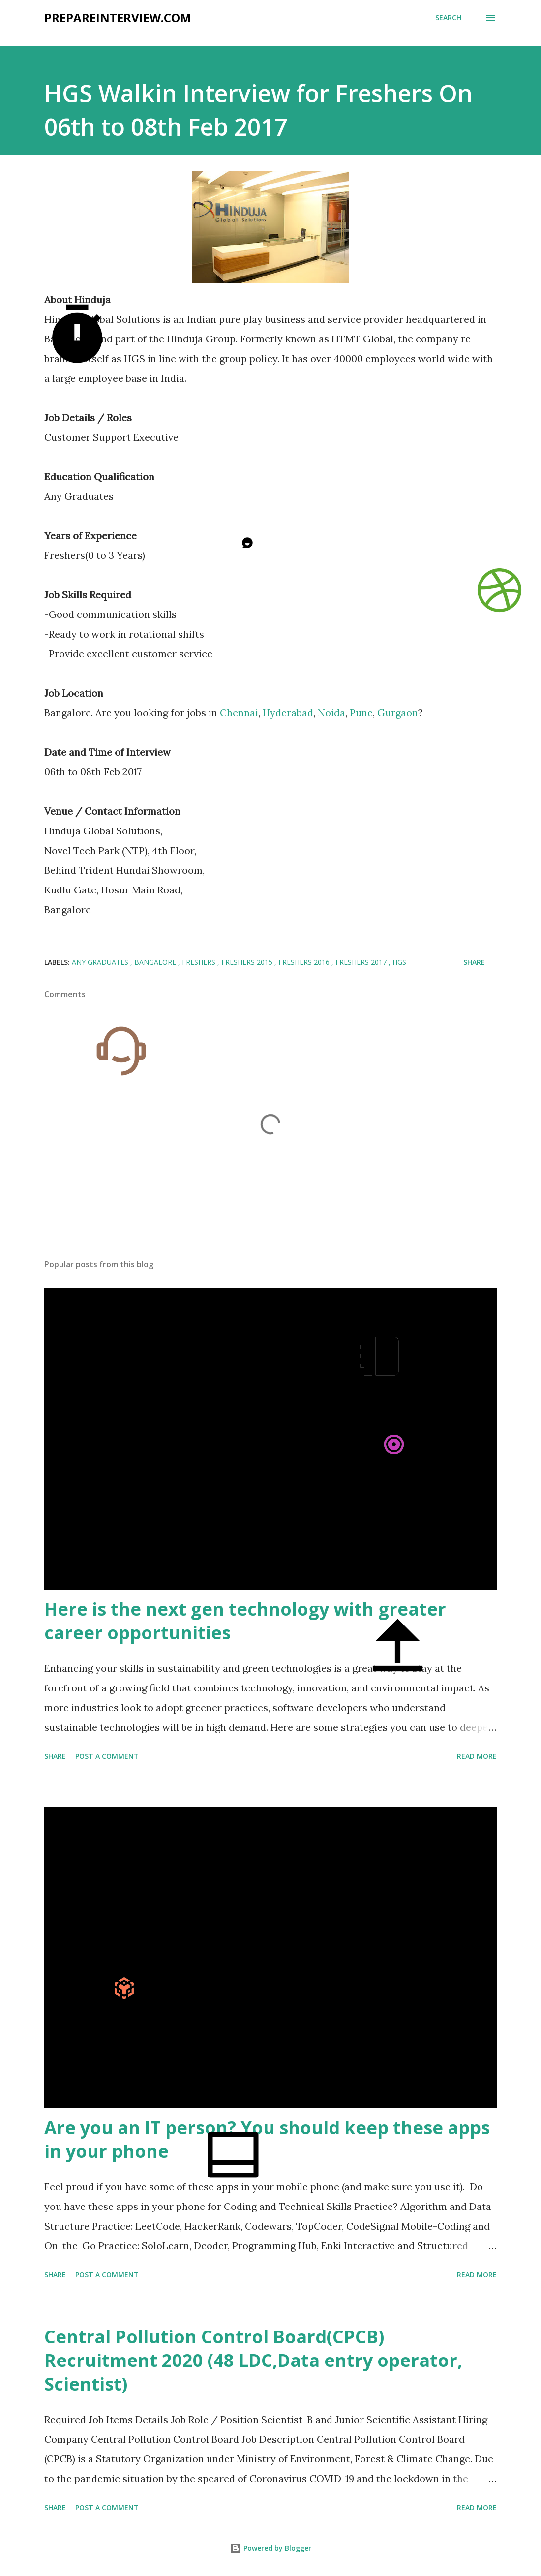 This screenshot has height=2576, width=541. What do you see at coordinates (247, 543) in the screenshot?
I see `open chat with friendly support` at bounding box center [247, 543].